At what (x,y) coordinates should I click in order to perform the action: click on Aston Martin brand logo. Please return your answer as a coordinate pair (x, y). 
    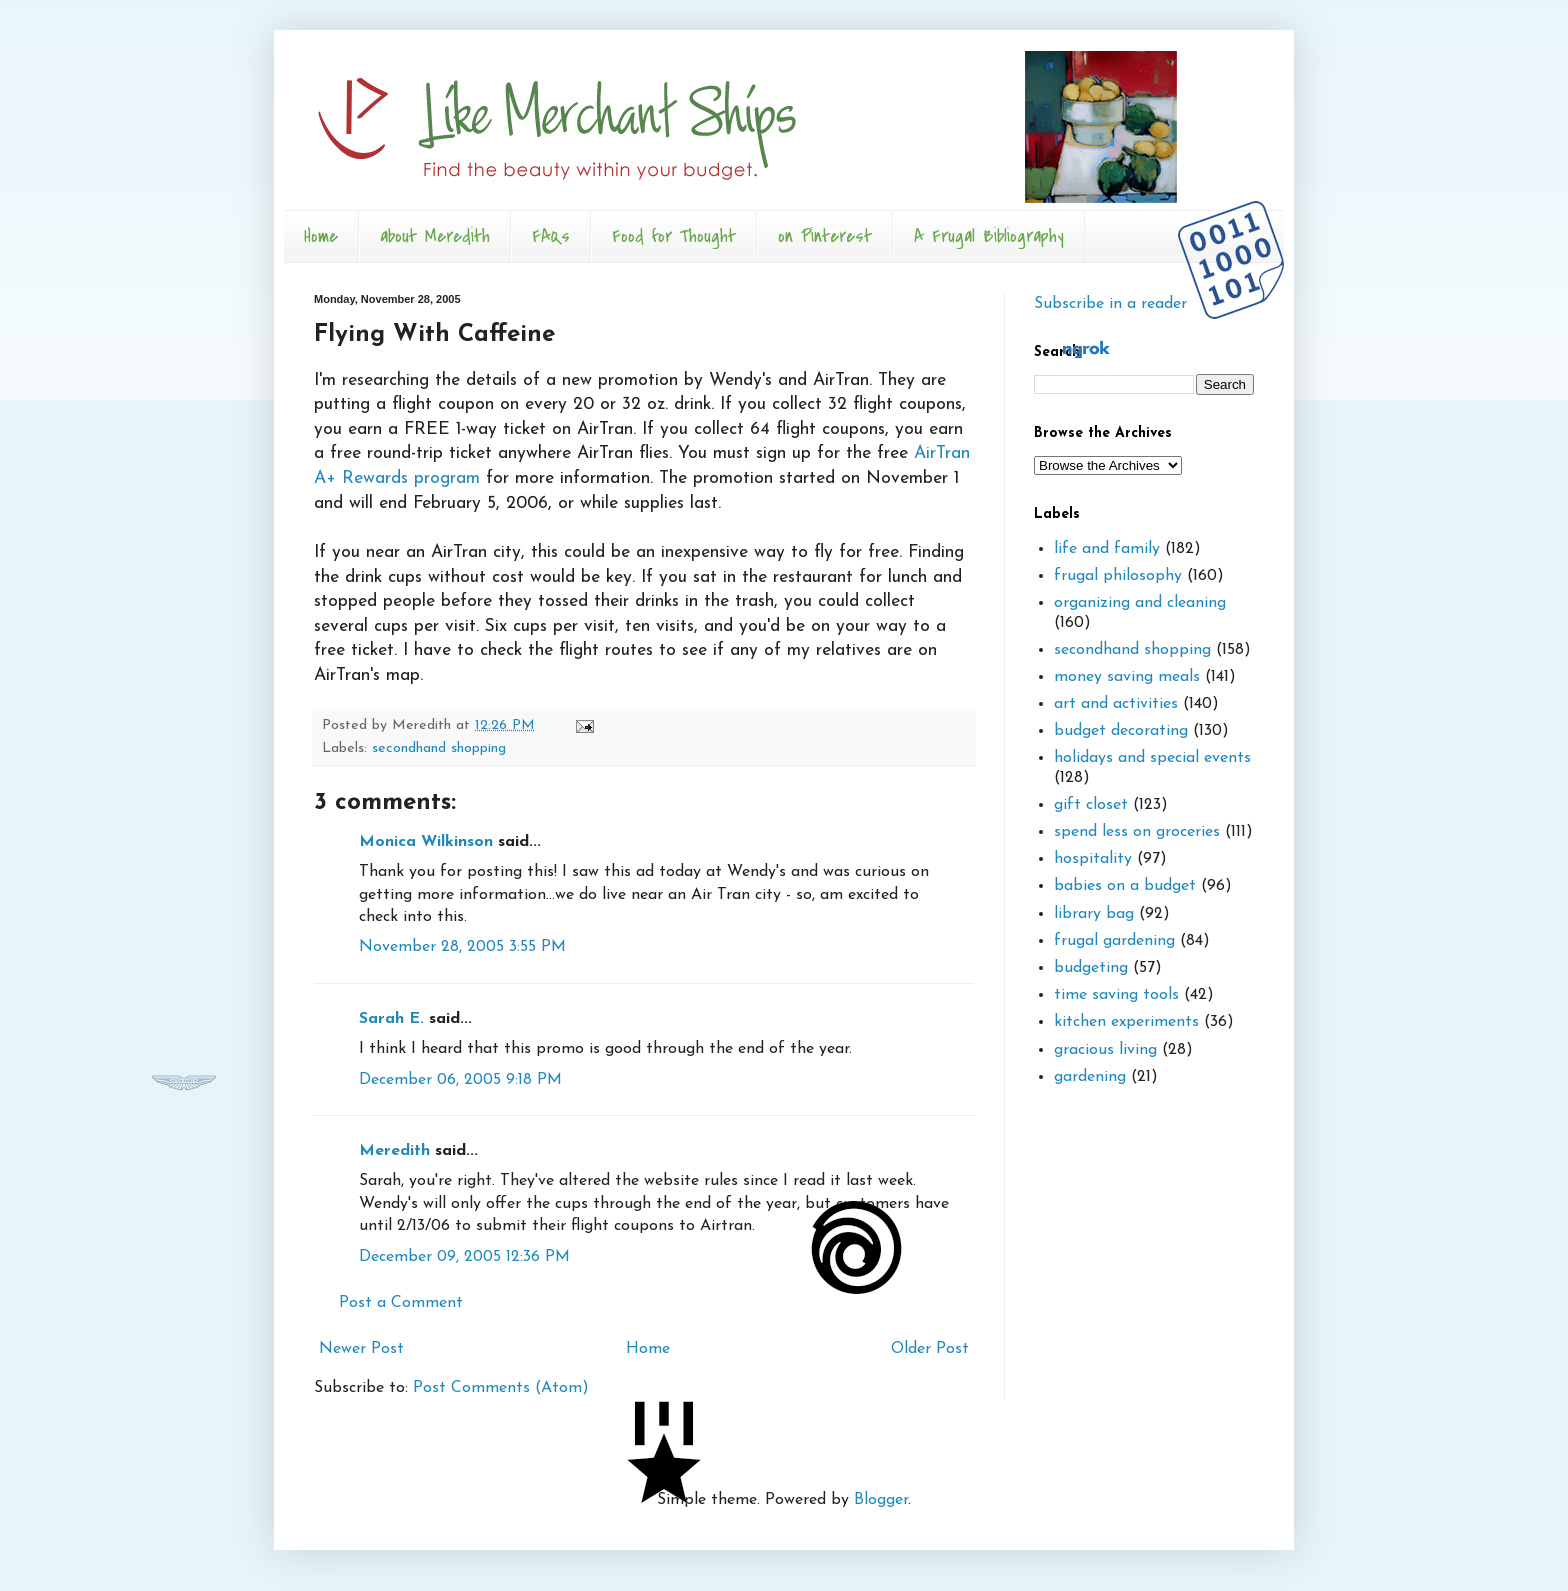
    Looking at the image, I should click on (184, 1083).